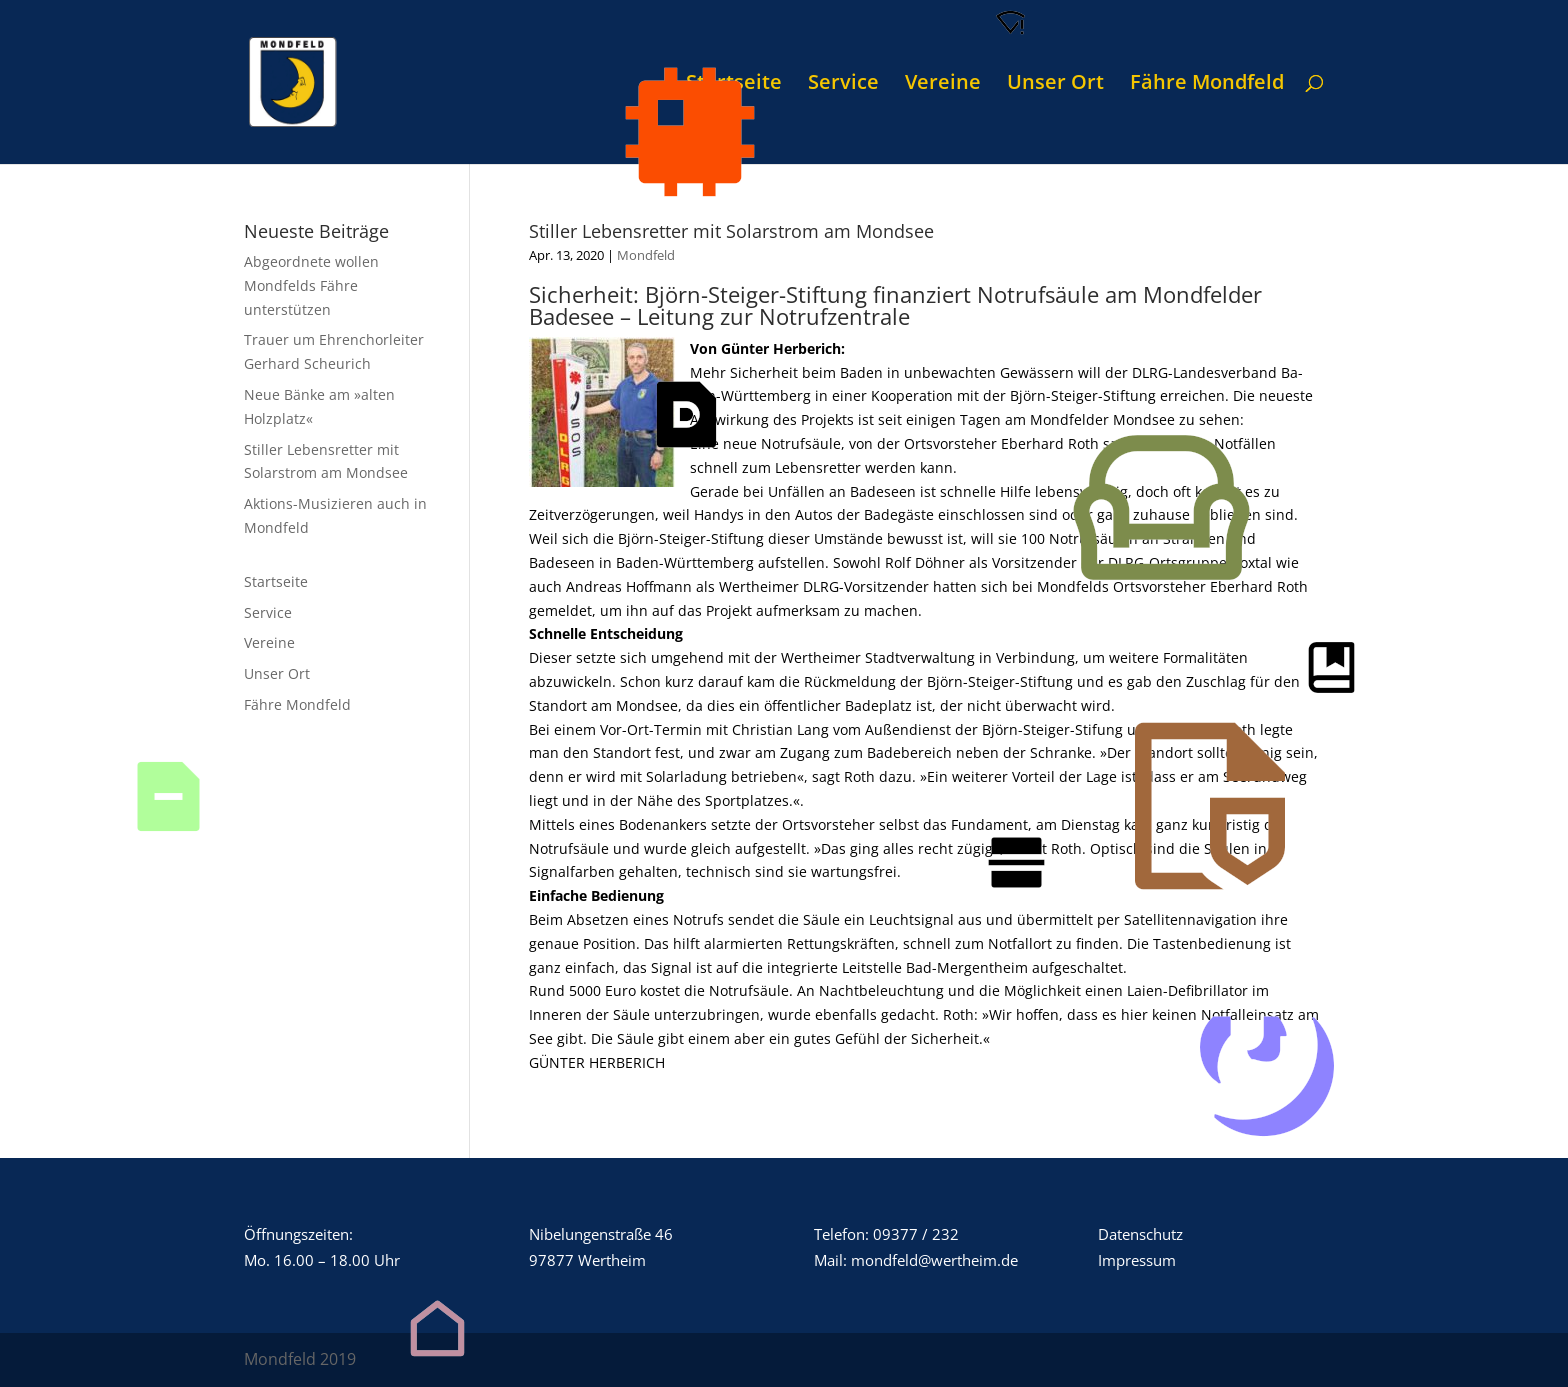  What do you see at coordinates (1016, 862) in the screenshot?
I see `scan a QR code` at bounding box center [1016, 862].